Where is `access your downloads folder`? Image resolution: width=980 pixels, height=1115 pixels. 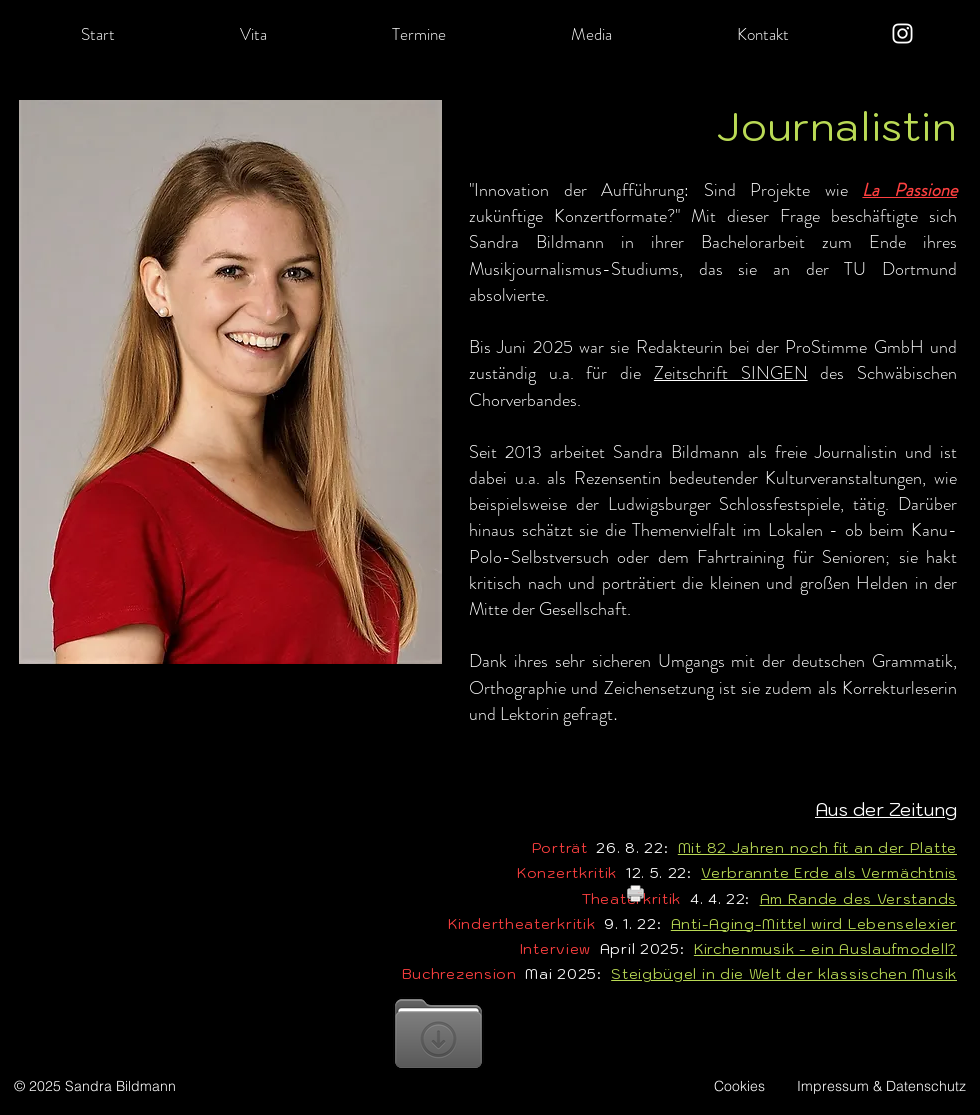
access your downloads folder is located at coordinates (438, 1033).